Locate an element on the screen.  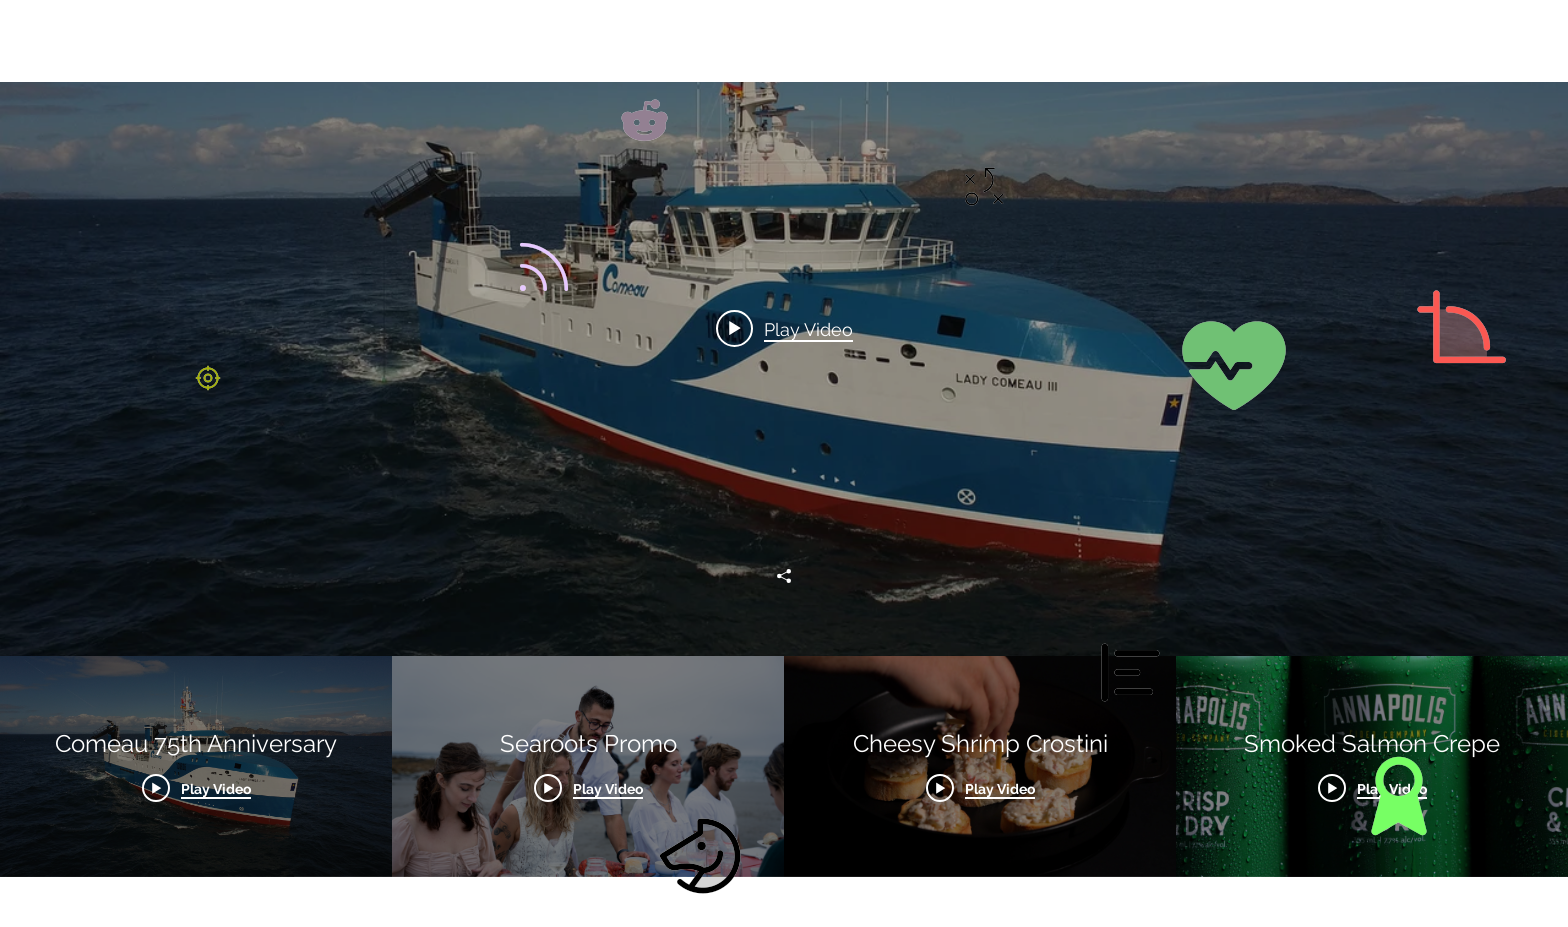
subscribe to RSS feed is located at coordinates (540, 270).